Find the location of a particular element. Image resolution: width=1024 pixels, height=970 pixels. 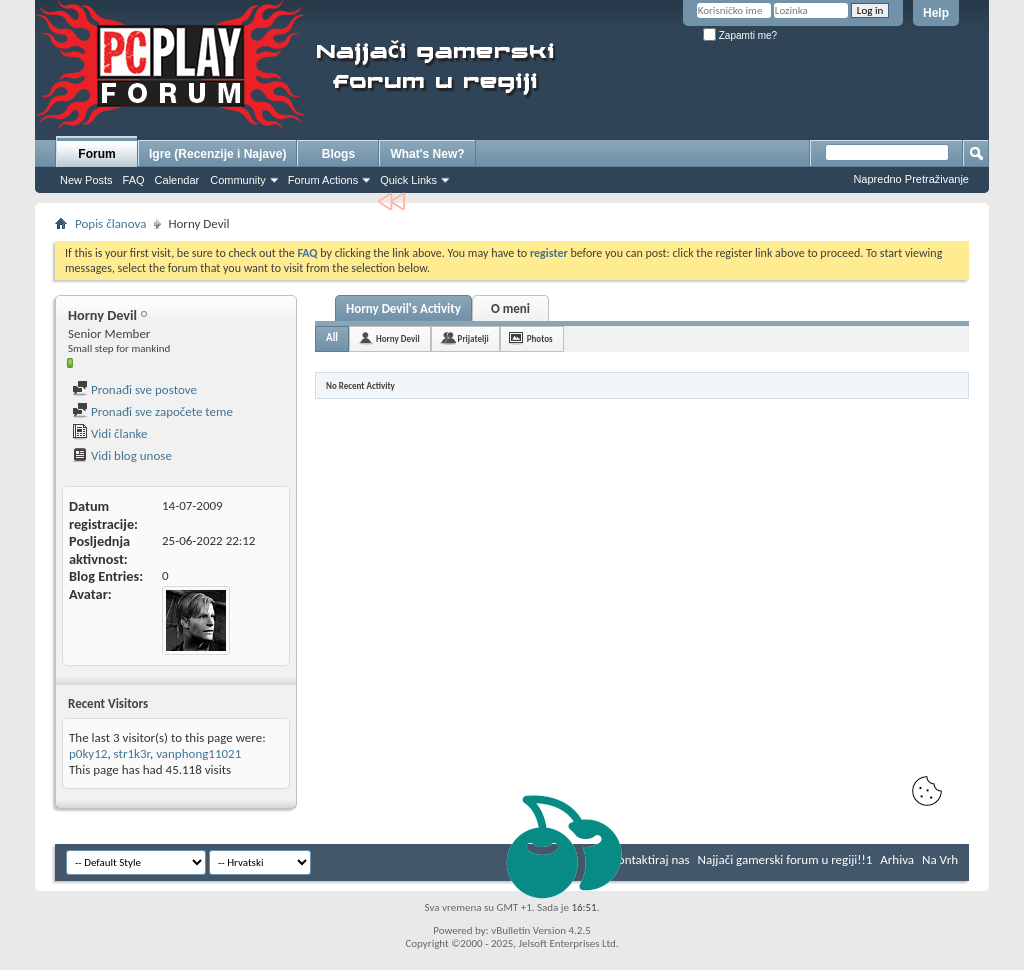

manage cookie preferences and privacy settings is located at coordinates (927, 791).